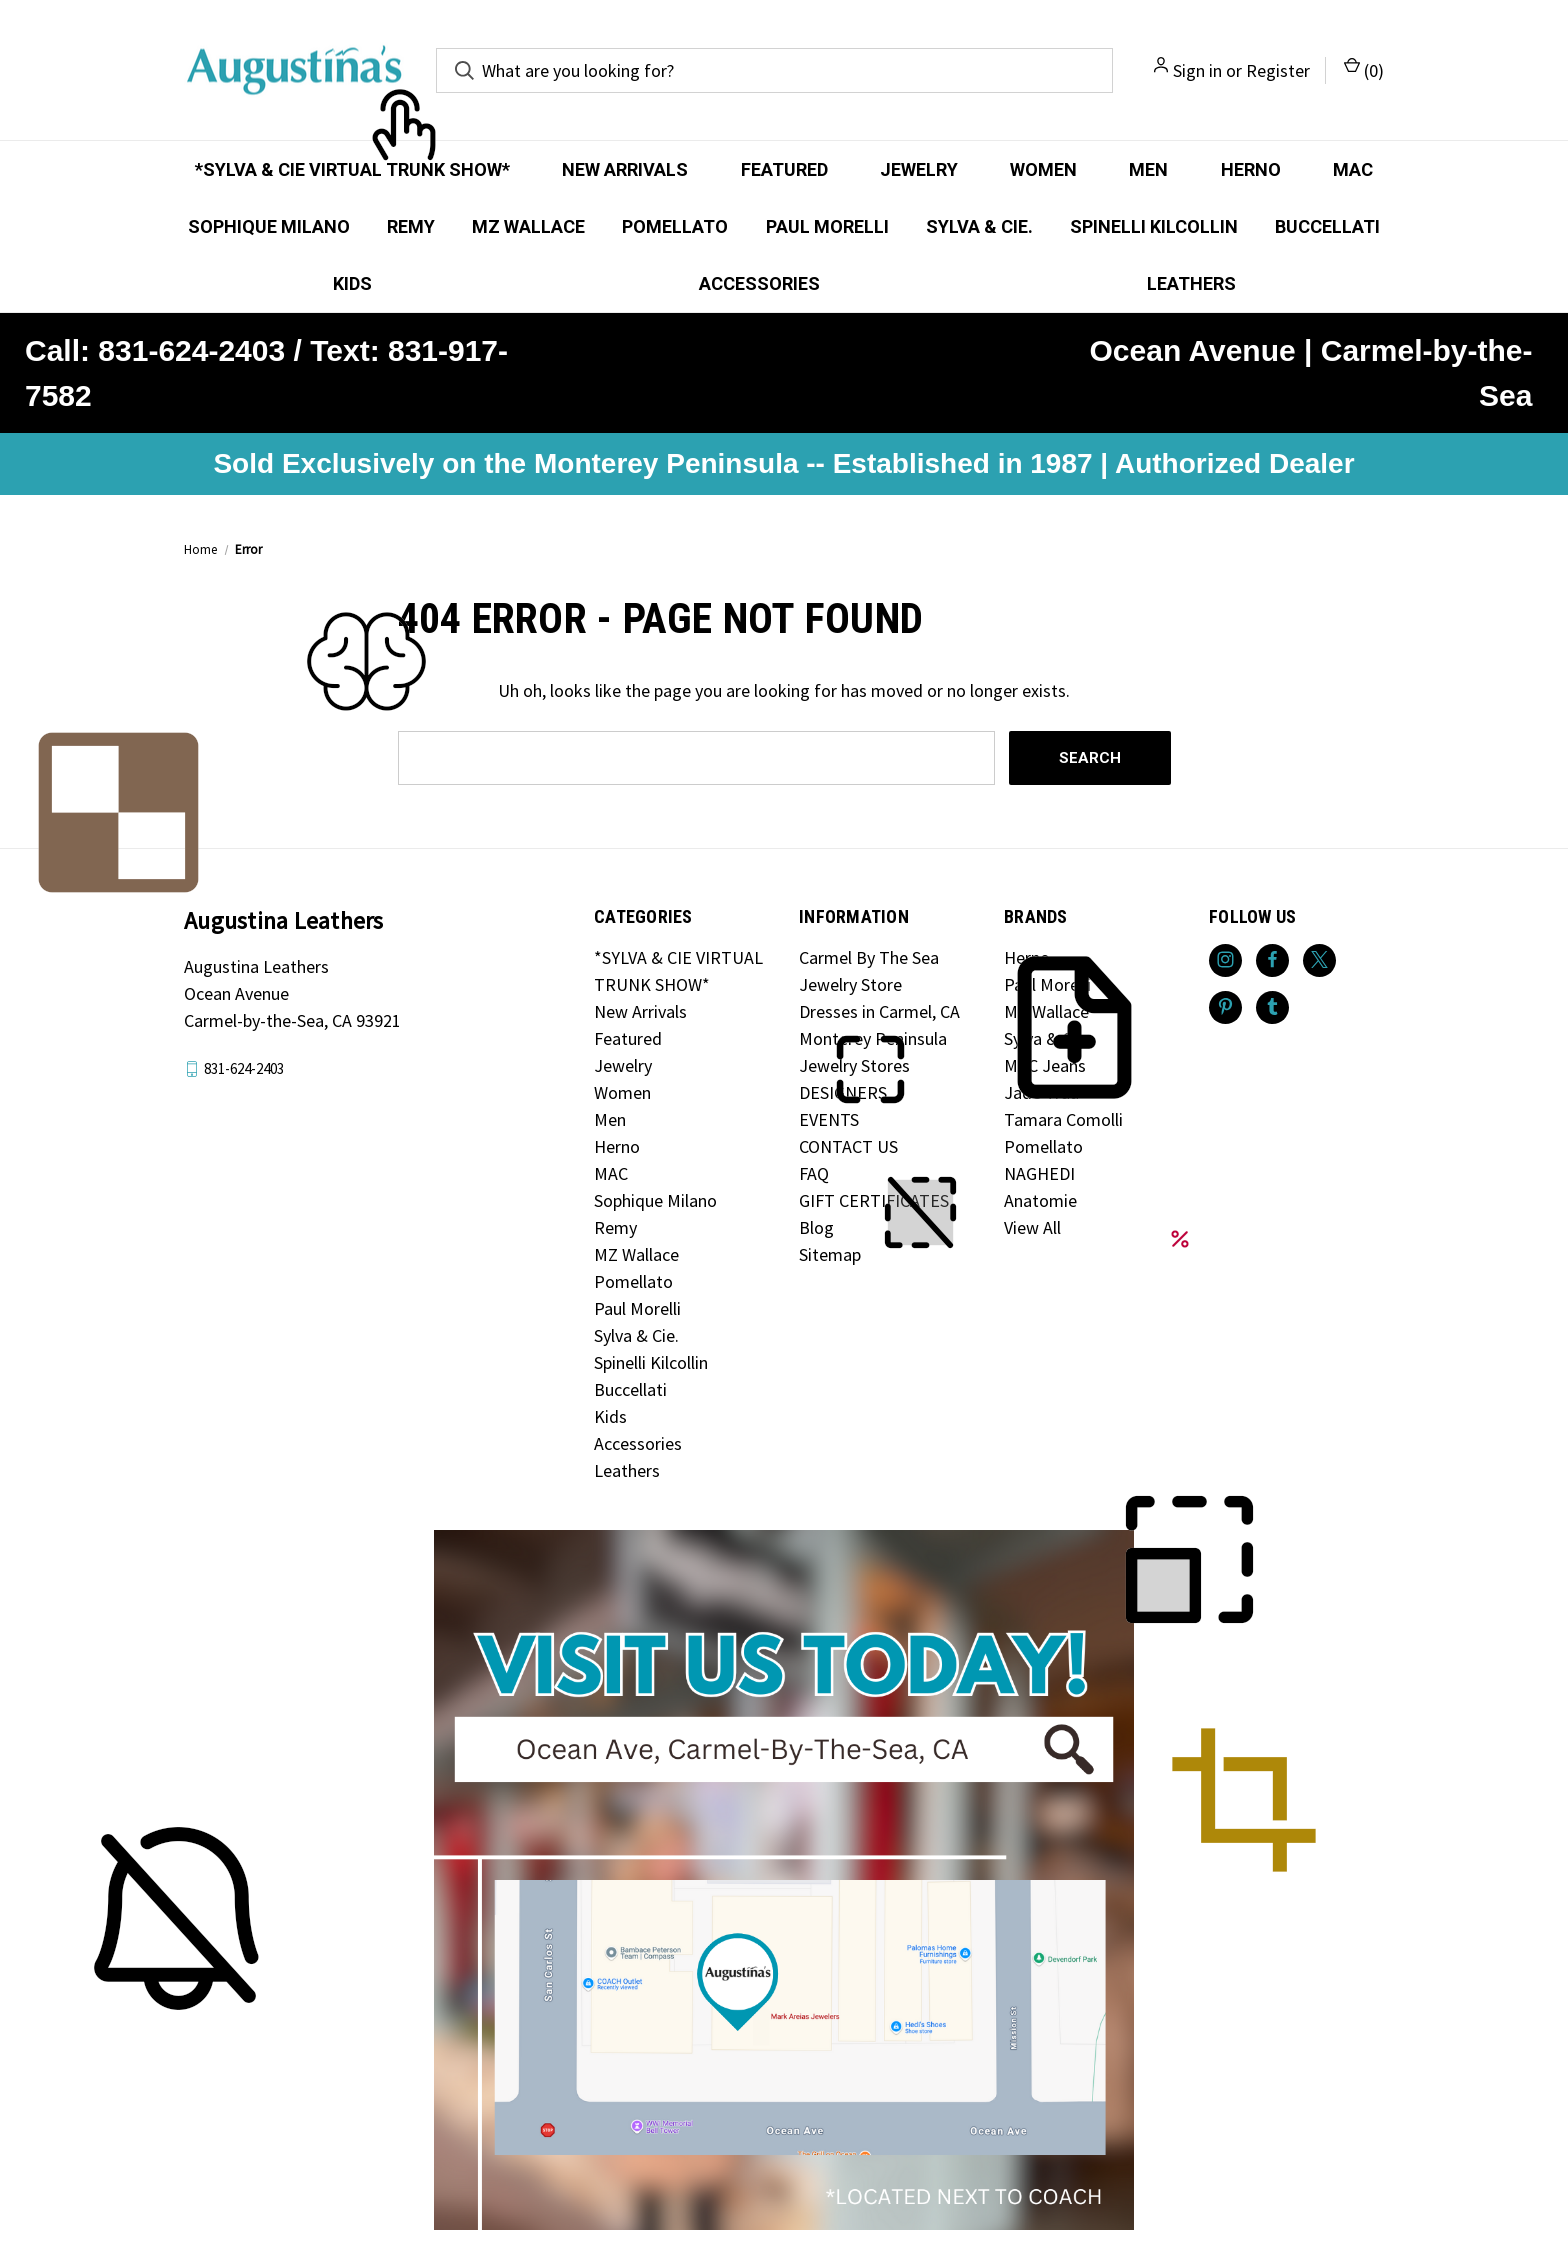  Describe the element at coordinates (1189, 1559) in the screenshot. I see `resize an element or window` at that location.